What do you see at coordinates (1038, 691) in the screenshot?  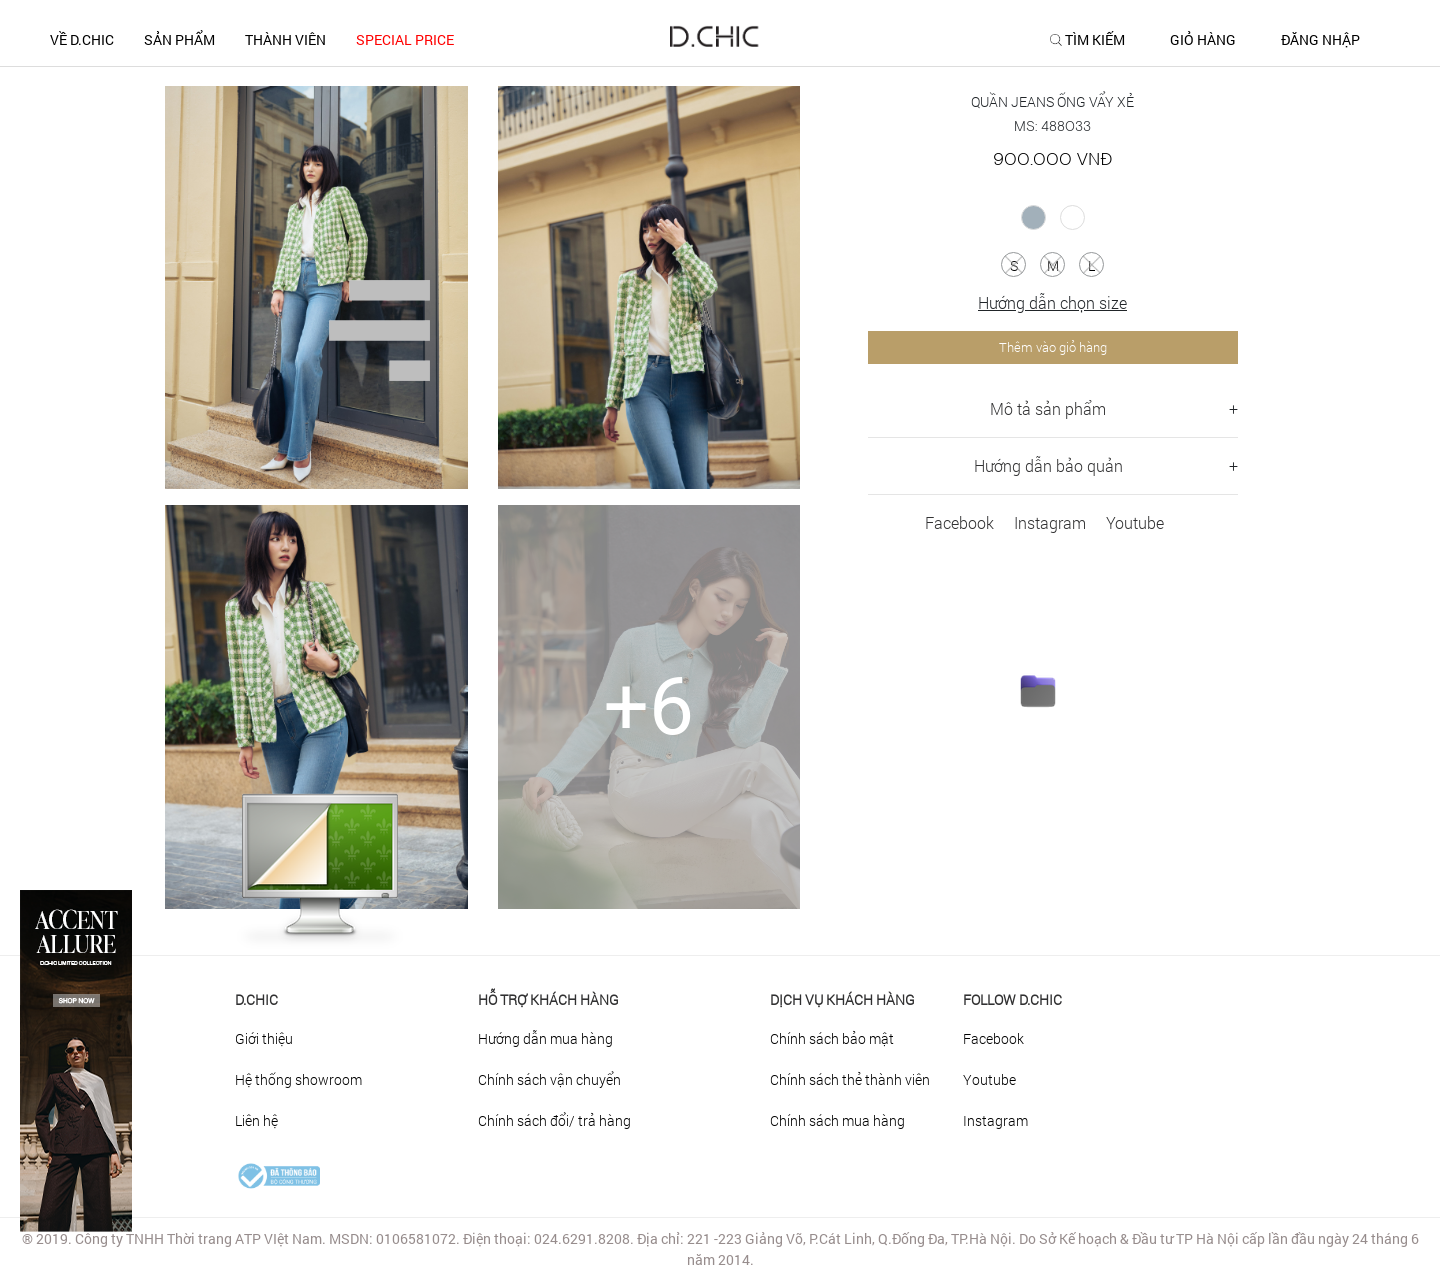 I see `drop files here to add to folder` at bounding box center [1038, 691].